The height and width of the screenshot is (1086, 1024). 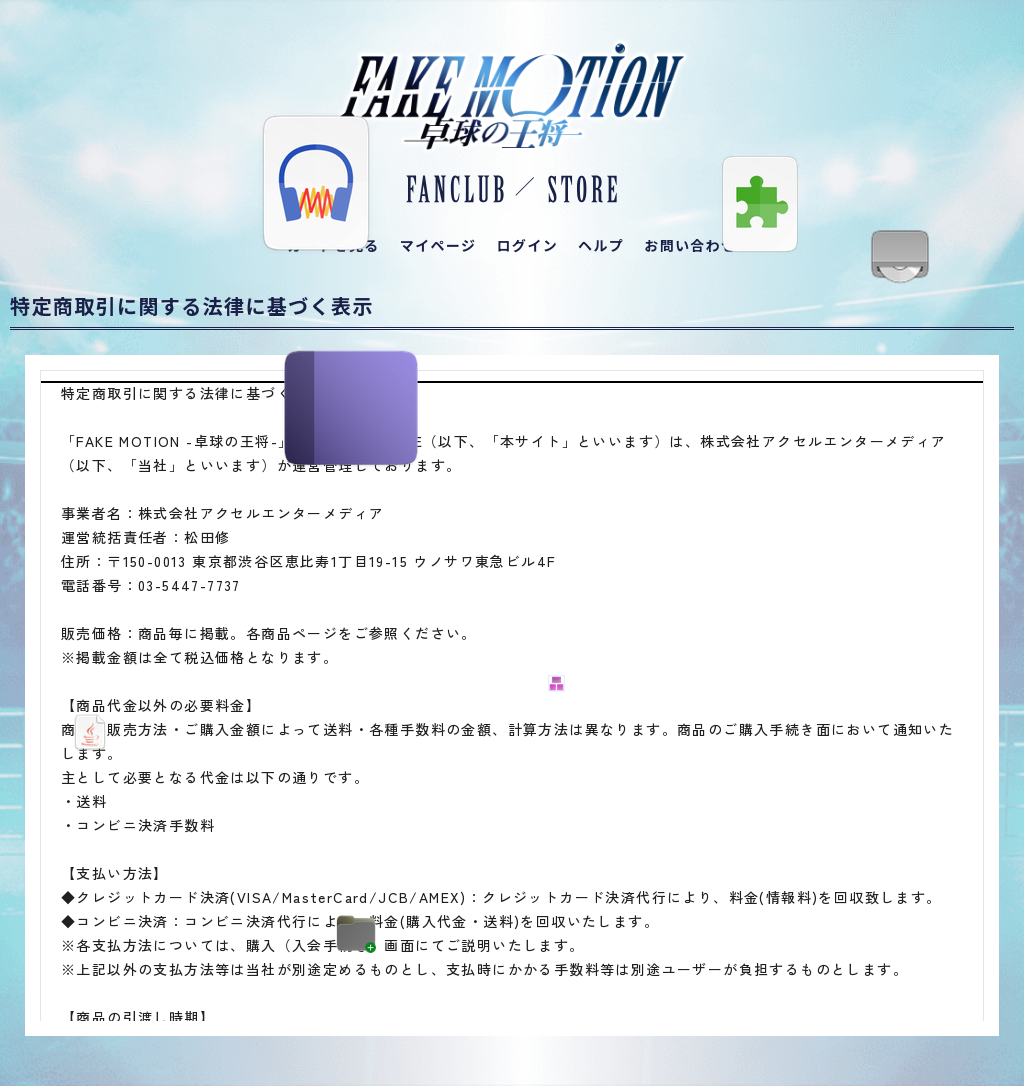 I want to click on select all items in the current view, so click(x=556, y=683).